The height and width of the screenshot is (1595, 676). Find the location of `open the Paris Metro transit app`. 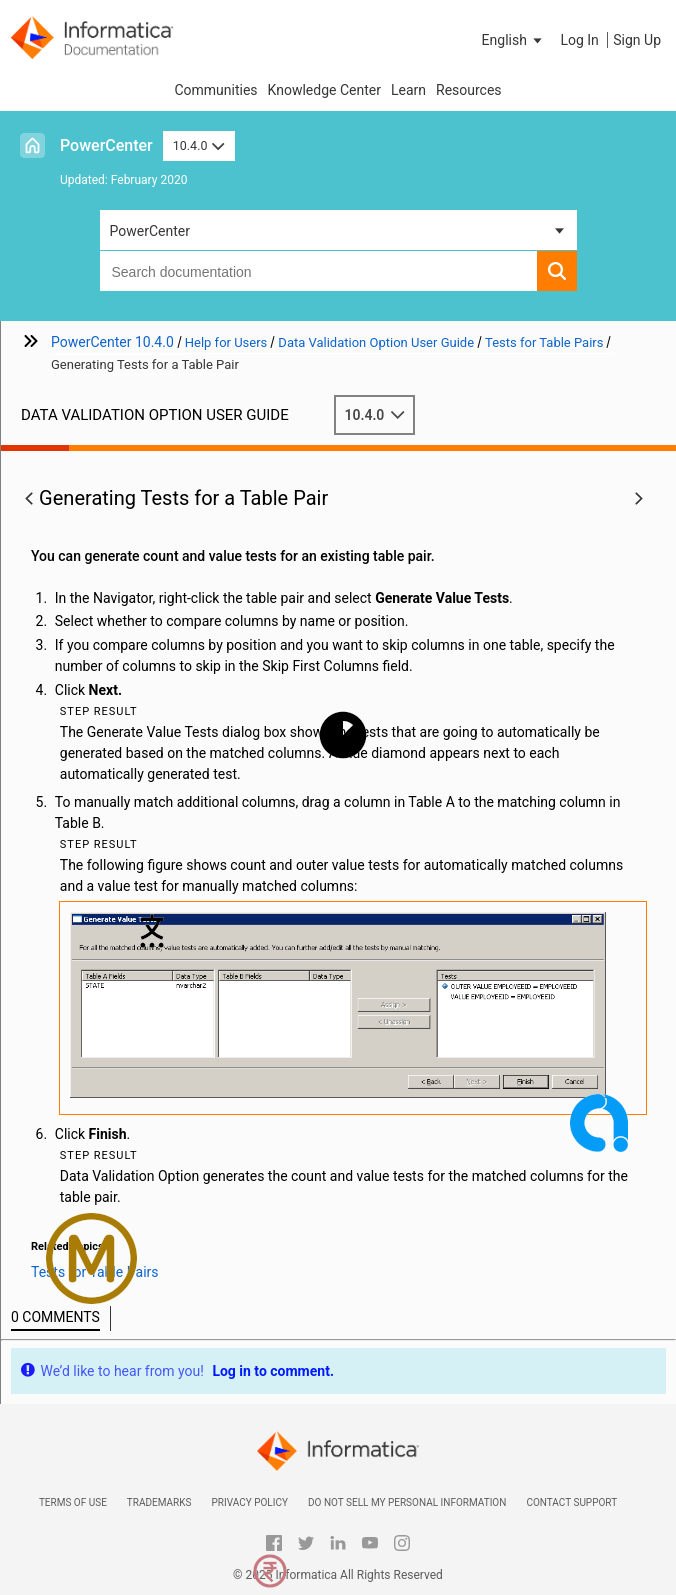

open the Paris Metro transit app is located at coordinates (91, 1258).